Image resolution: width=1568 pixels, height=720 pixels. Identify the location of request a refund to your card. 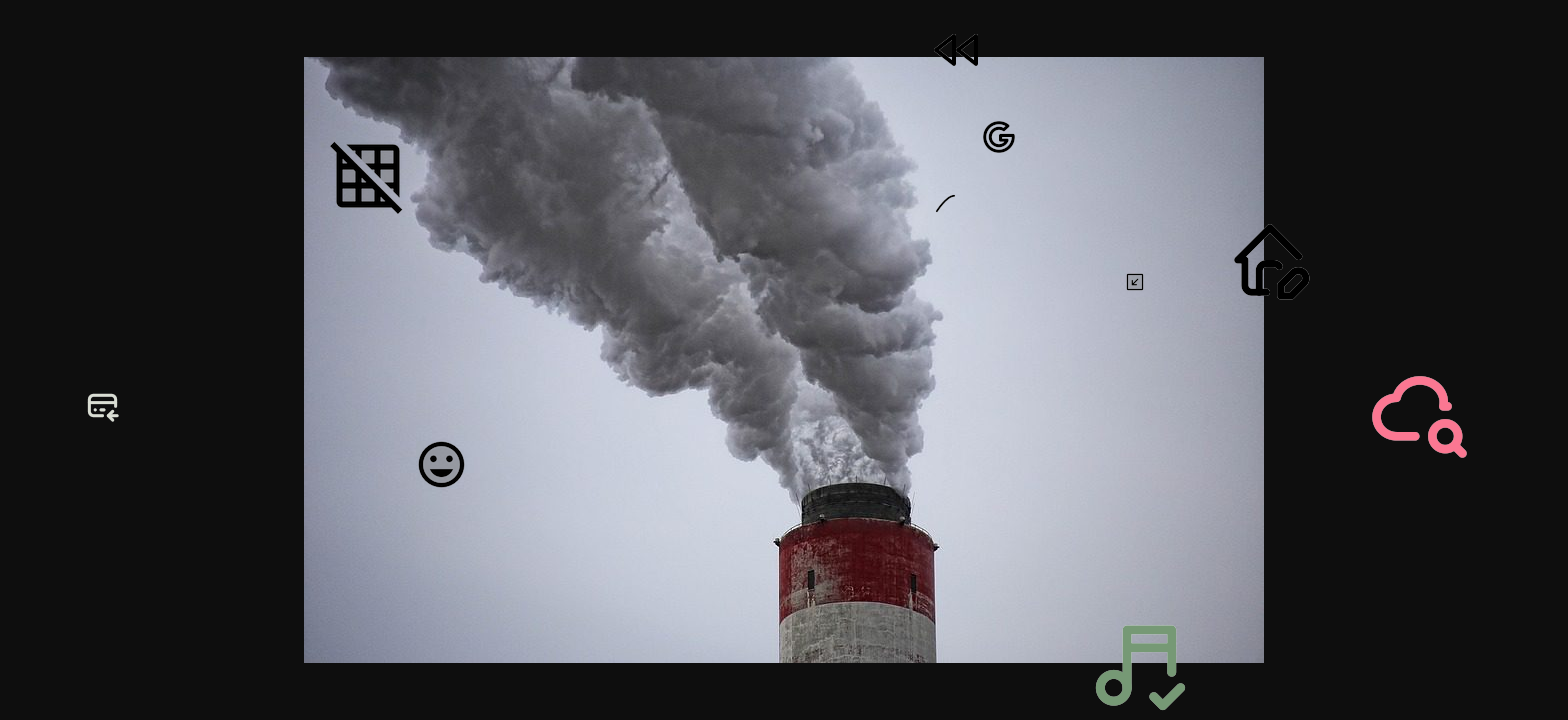
(102, 405).